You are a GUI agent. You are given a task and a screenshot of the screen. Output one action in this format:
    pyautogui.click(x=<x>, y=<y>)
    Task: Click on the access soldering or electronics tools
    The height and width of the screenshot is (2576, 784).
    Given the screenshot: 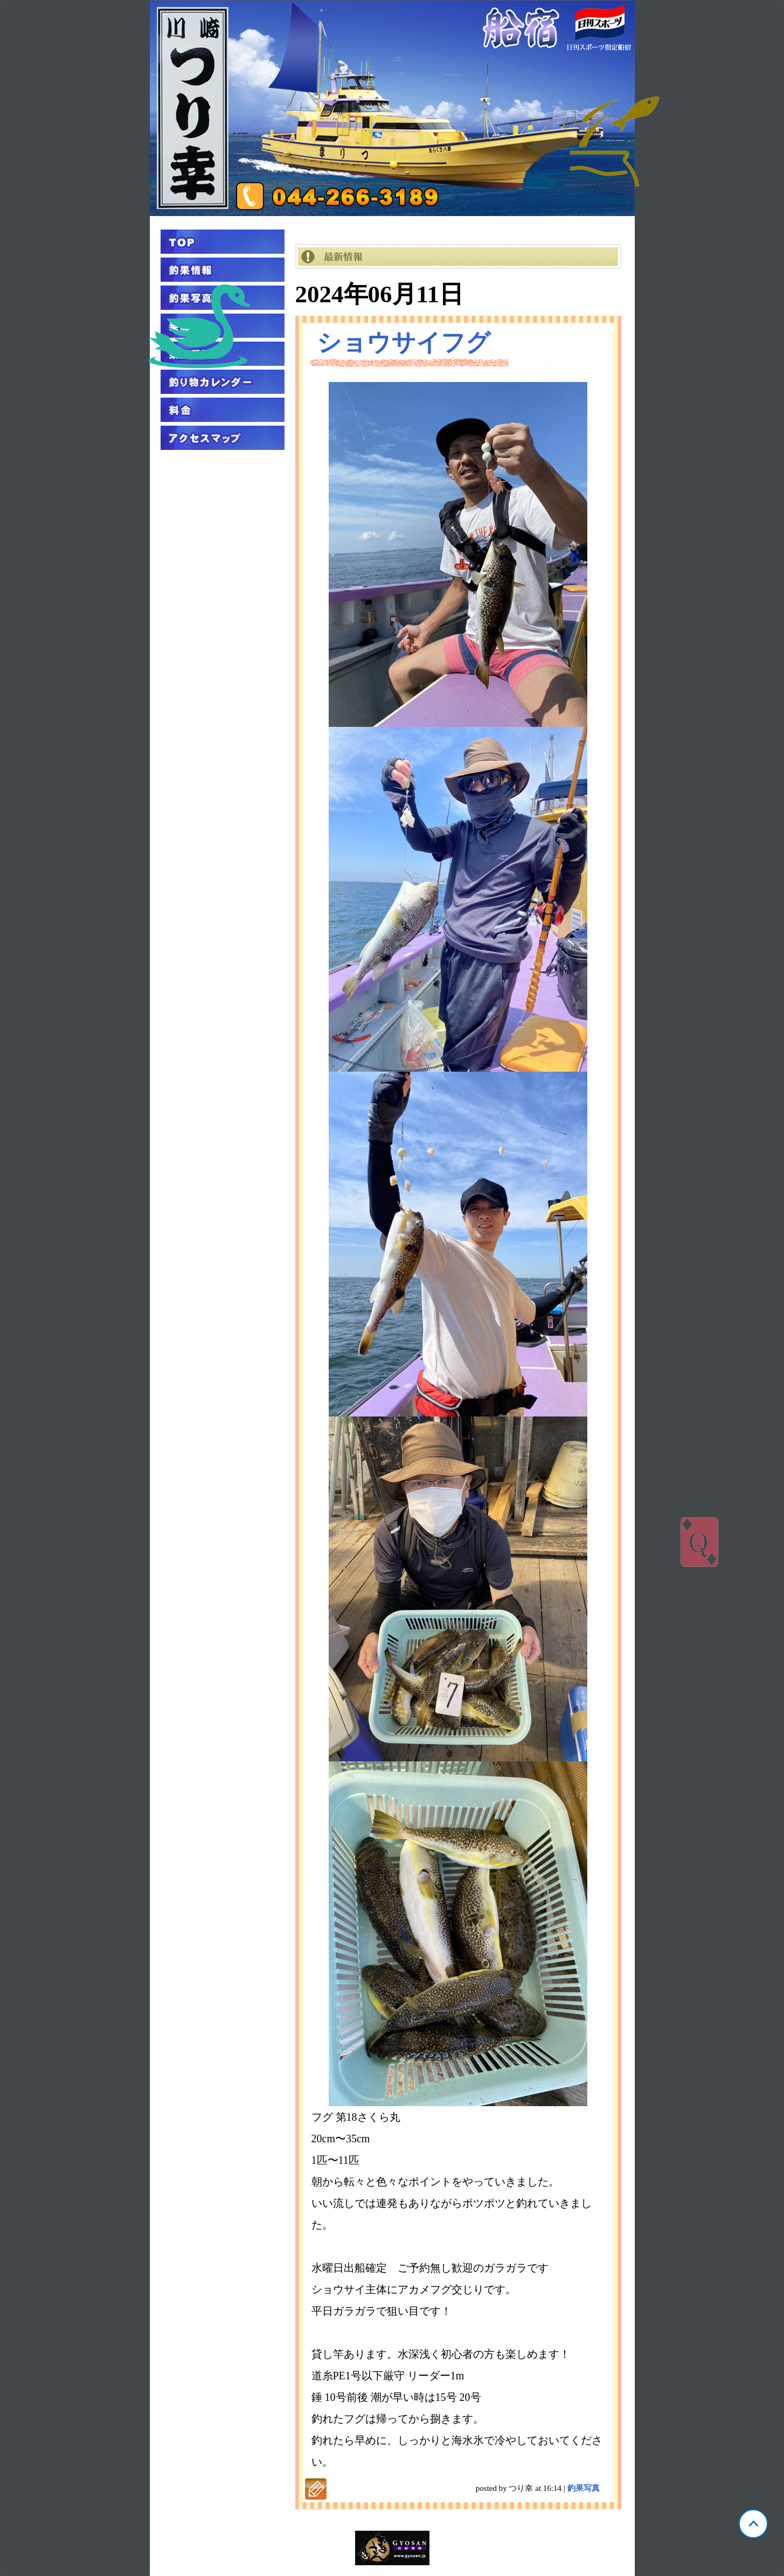 What is the action you would take?
    pyautogui.click(x=342, y=114)
    